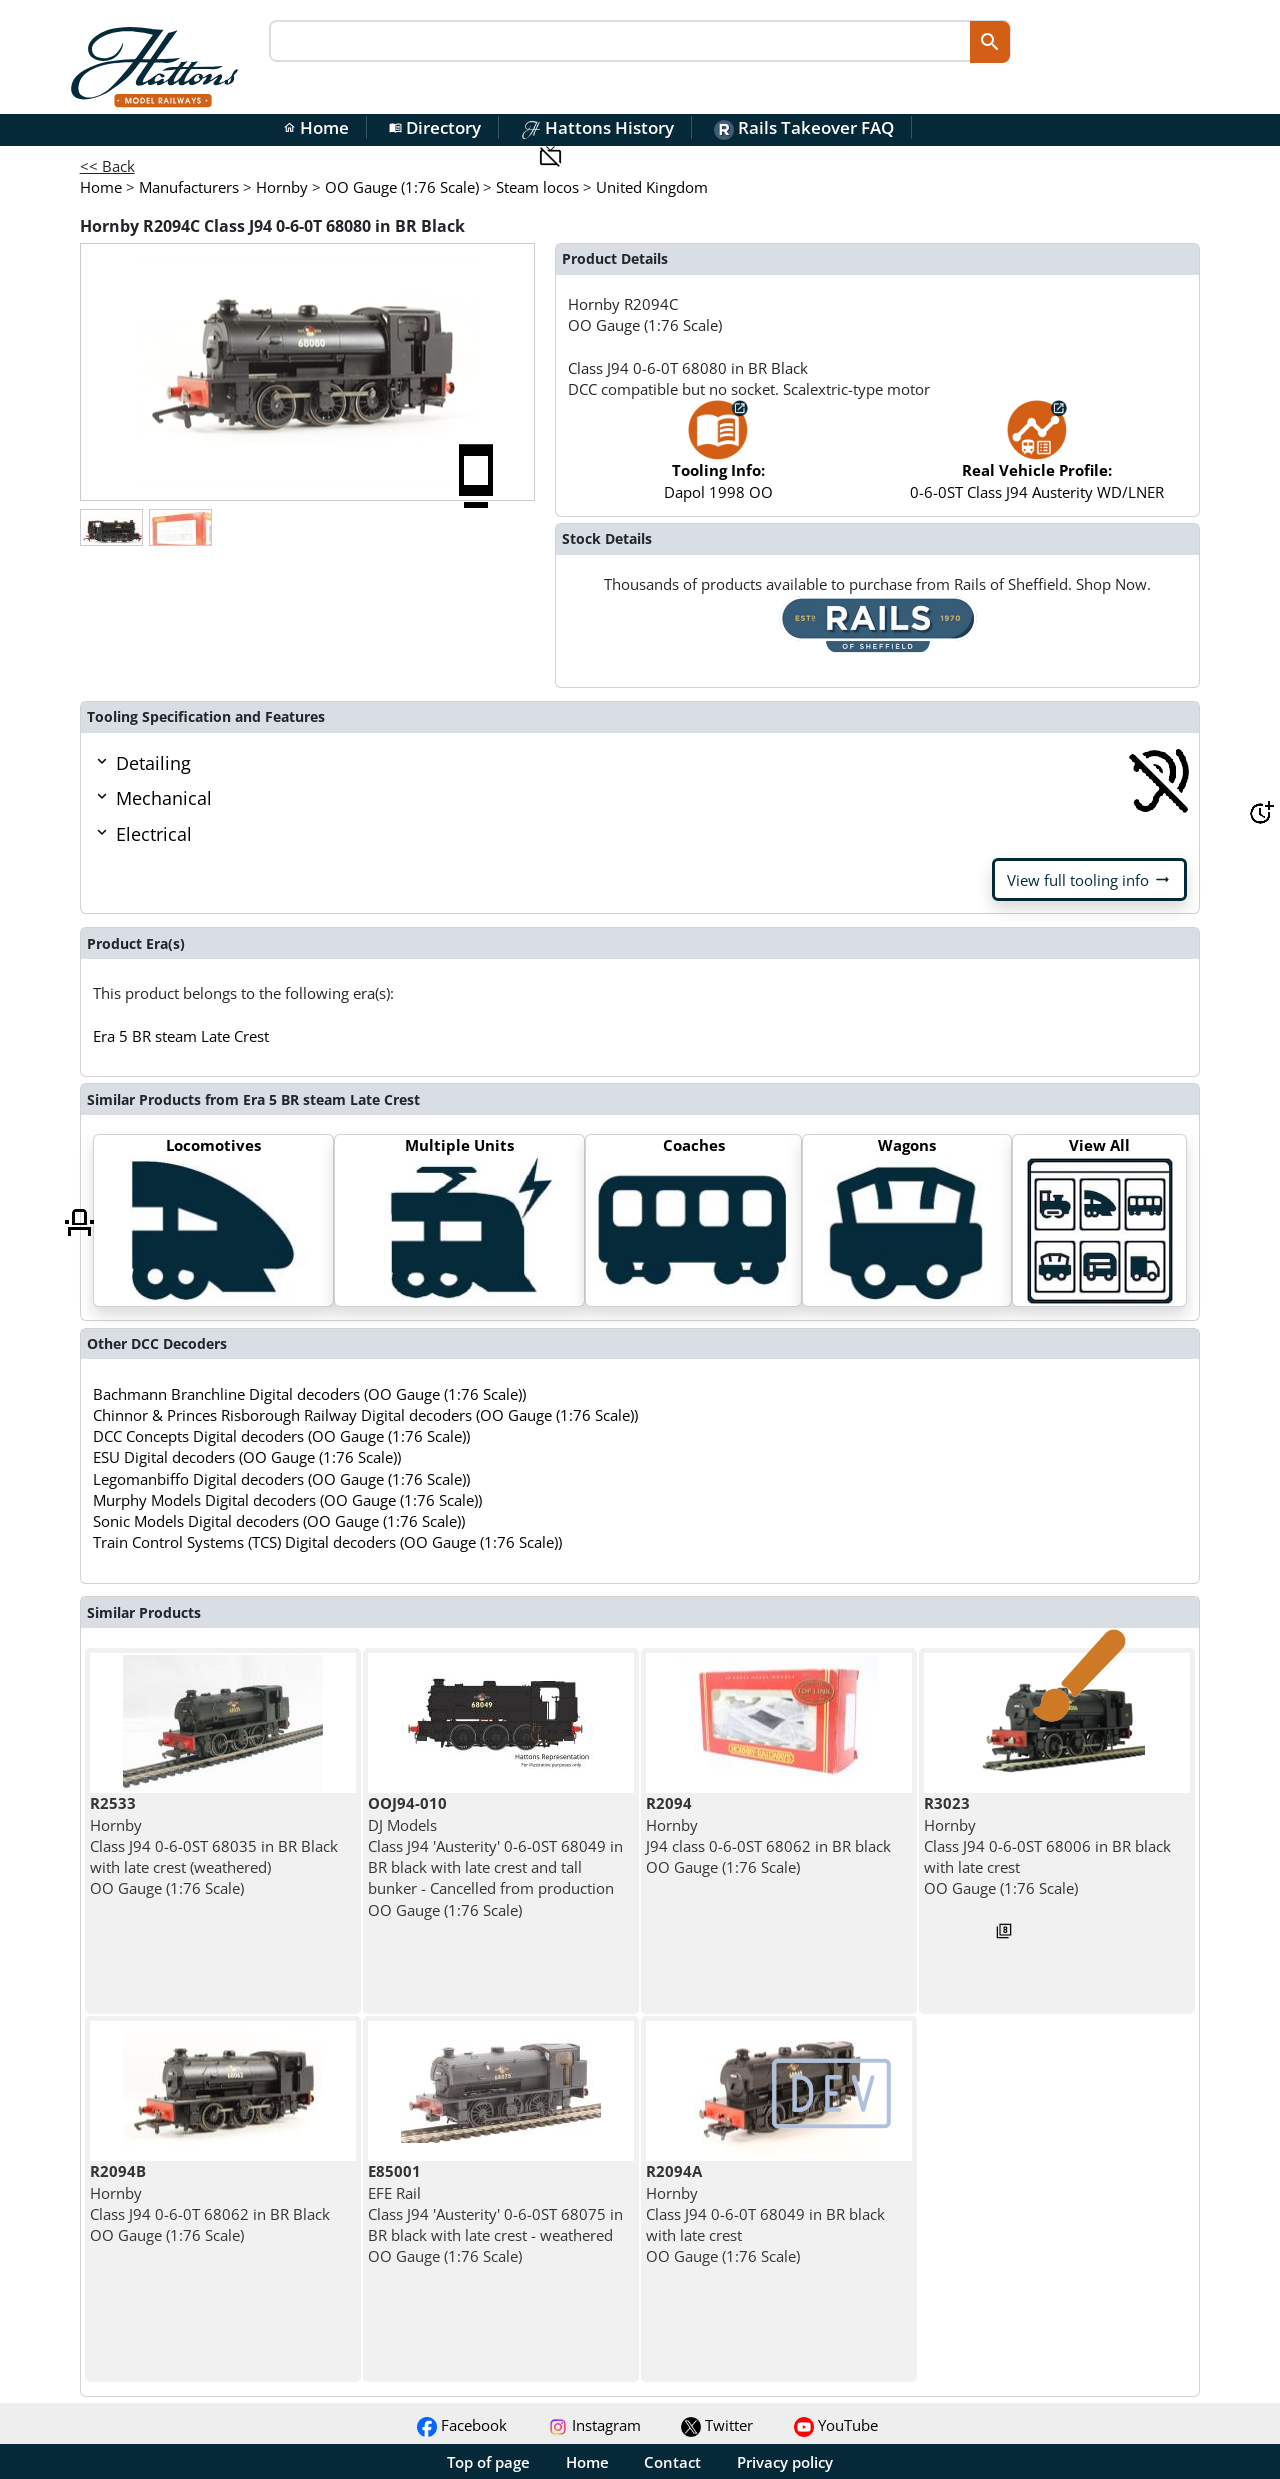 The height and width of the screenshot is (2479, 1280). I want to click on indicates hearing assistance is disabled, so click(1161, 781).